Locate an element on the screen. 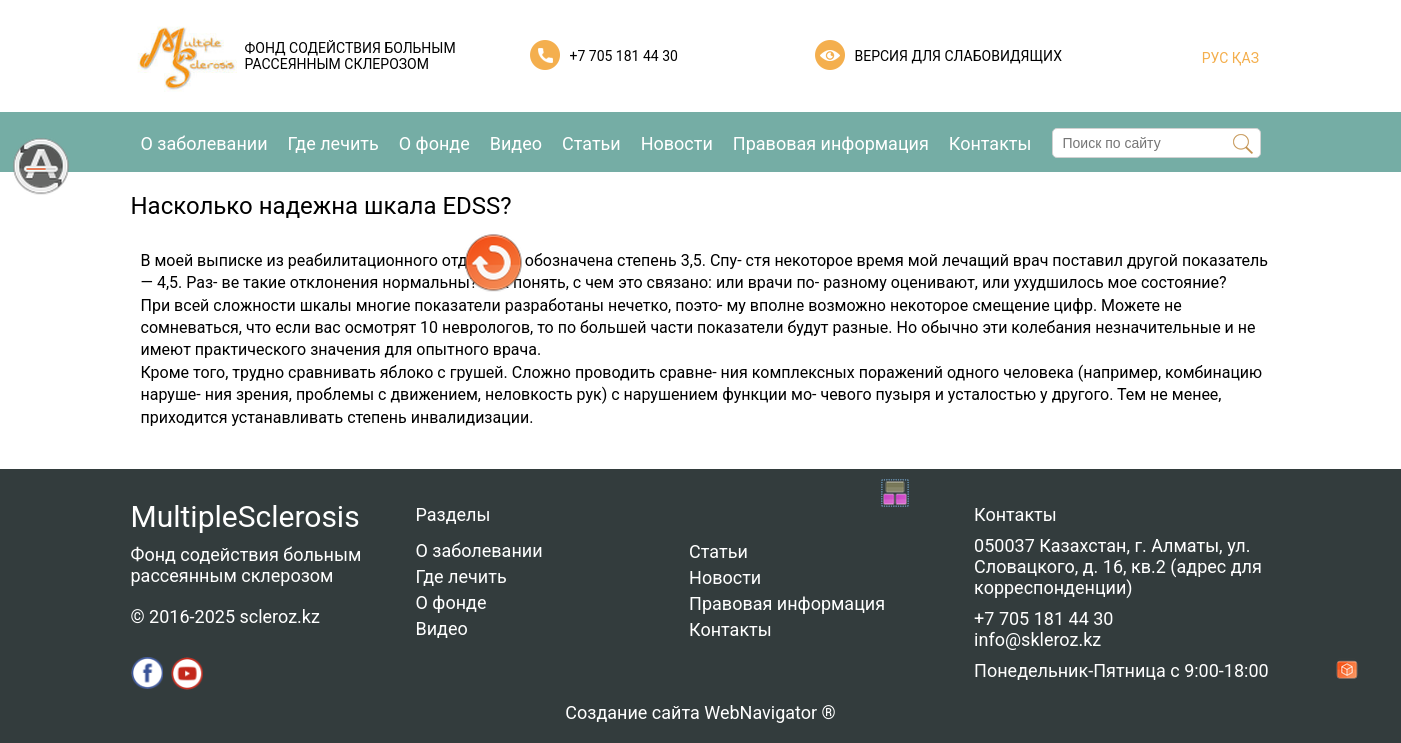 The image size is (1401, 743). open ubuntu livepatch settings is located at coordinates (493, 262).